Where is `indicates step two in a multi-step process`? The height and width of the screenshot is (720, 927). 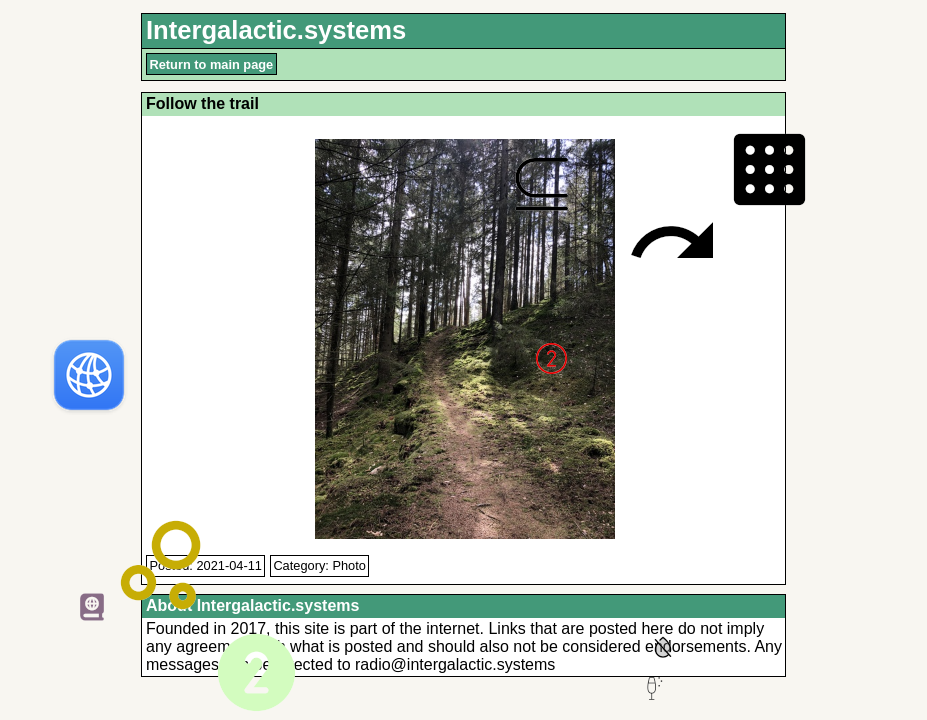
indicates step two in a multi-step process is located at coordinates (551, 358).